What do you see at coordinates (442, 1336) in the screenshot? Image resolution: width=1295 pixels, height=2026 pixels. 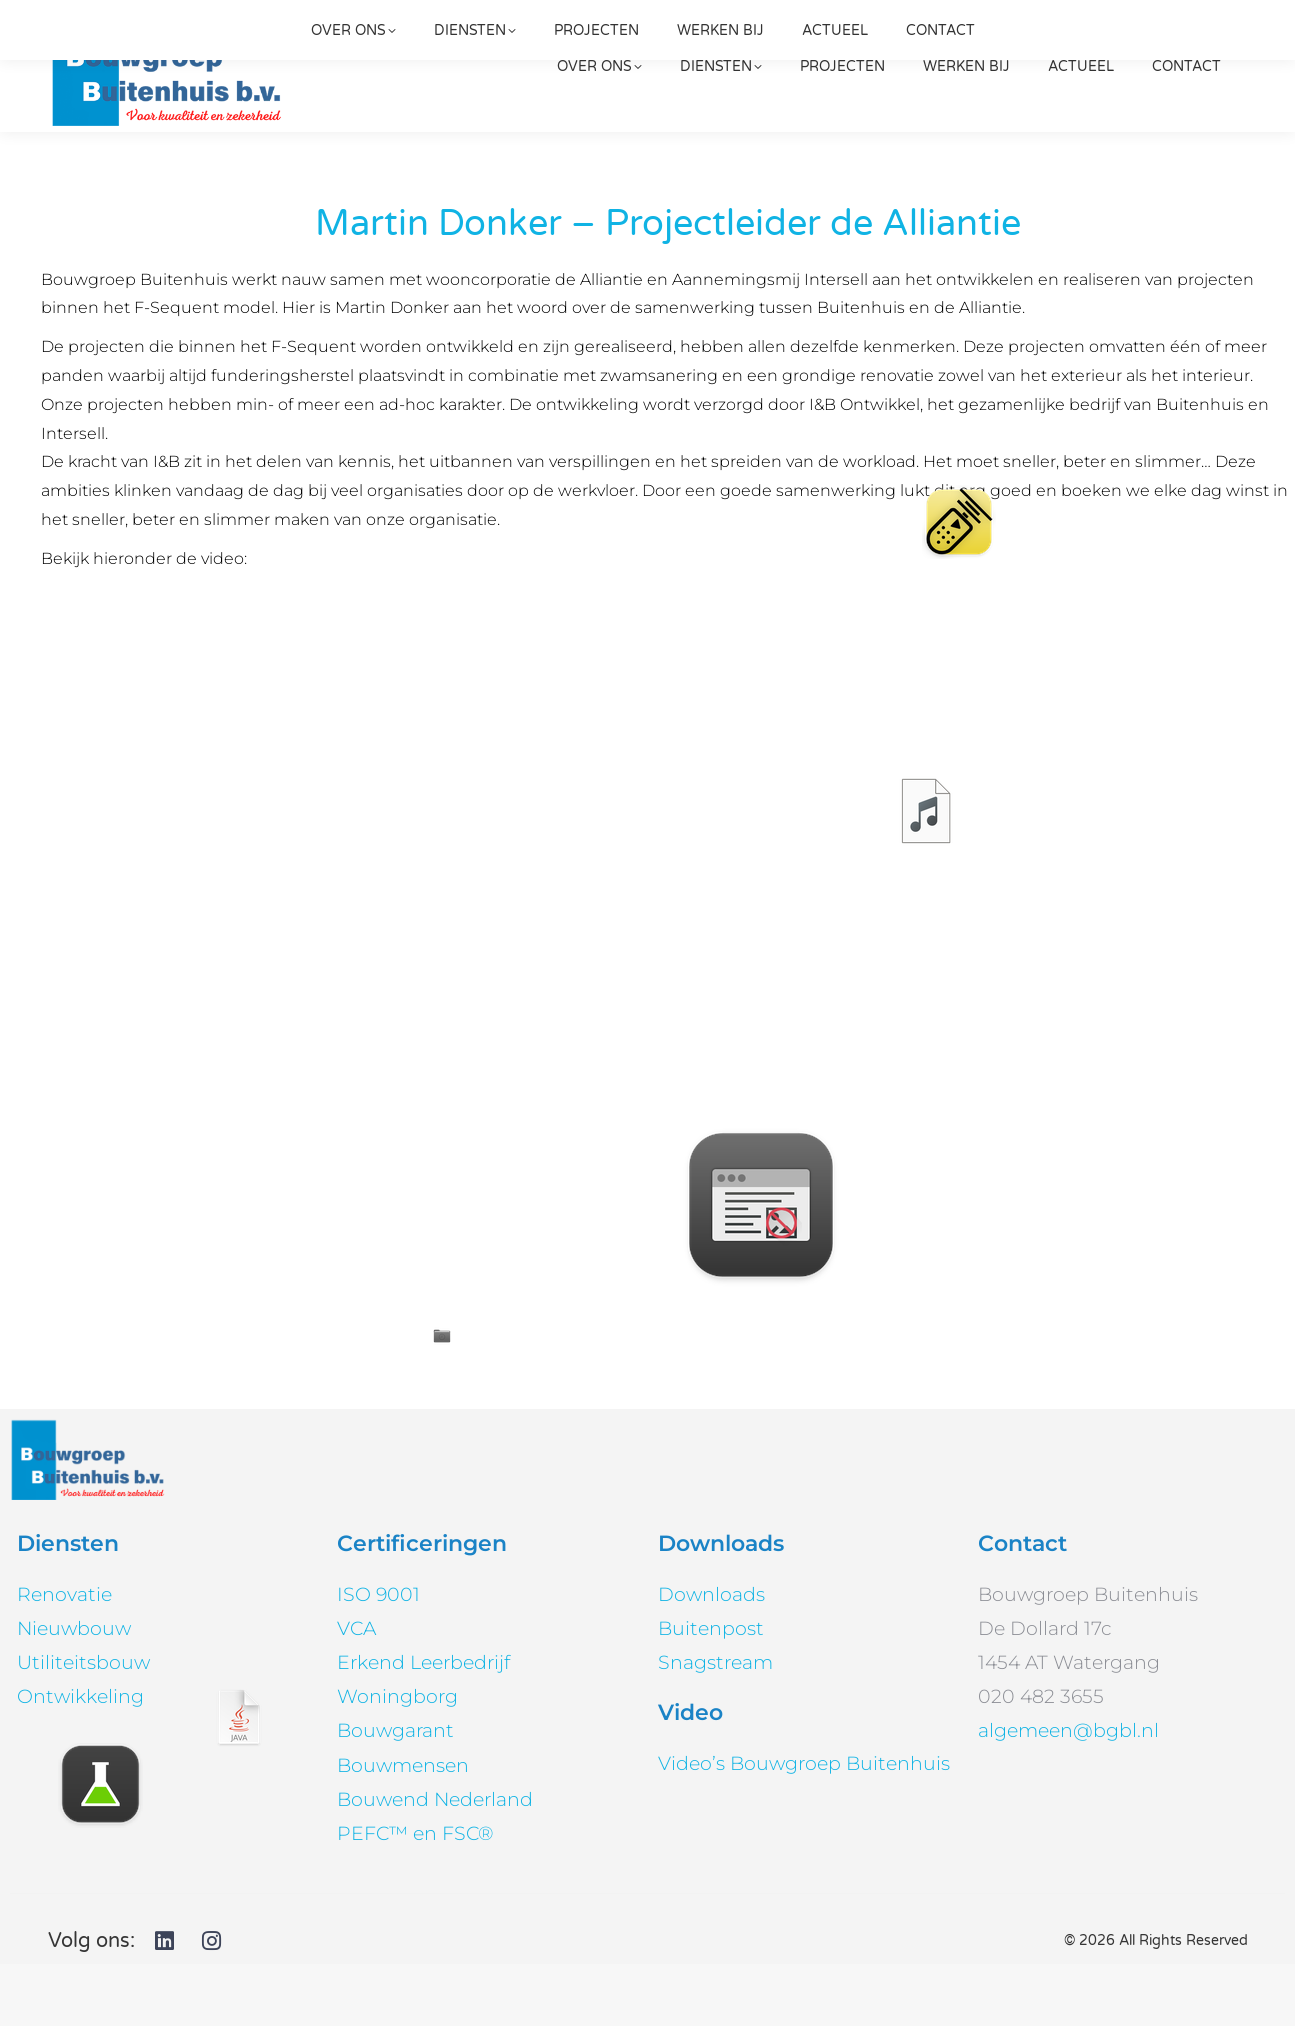 I see `access temporary files folder` at bounding box center [442, 1336].